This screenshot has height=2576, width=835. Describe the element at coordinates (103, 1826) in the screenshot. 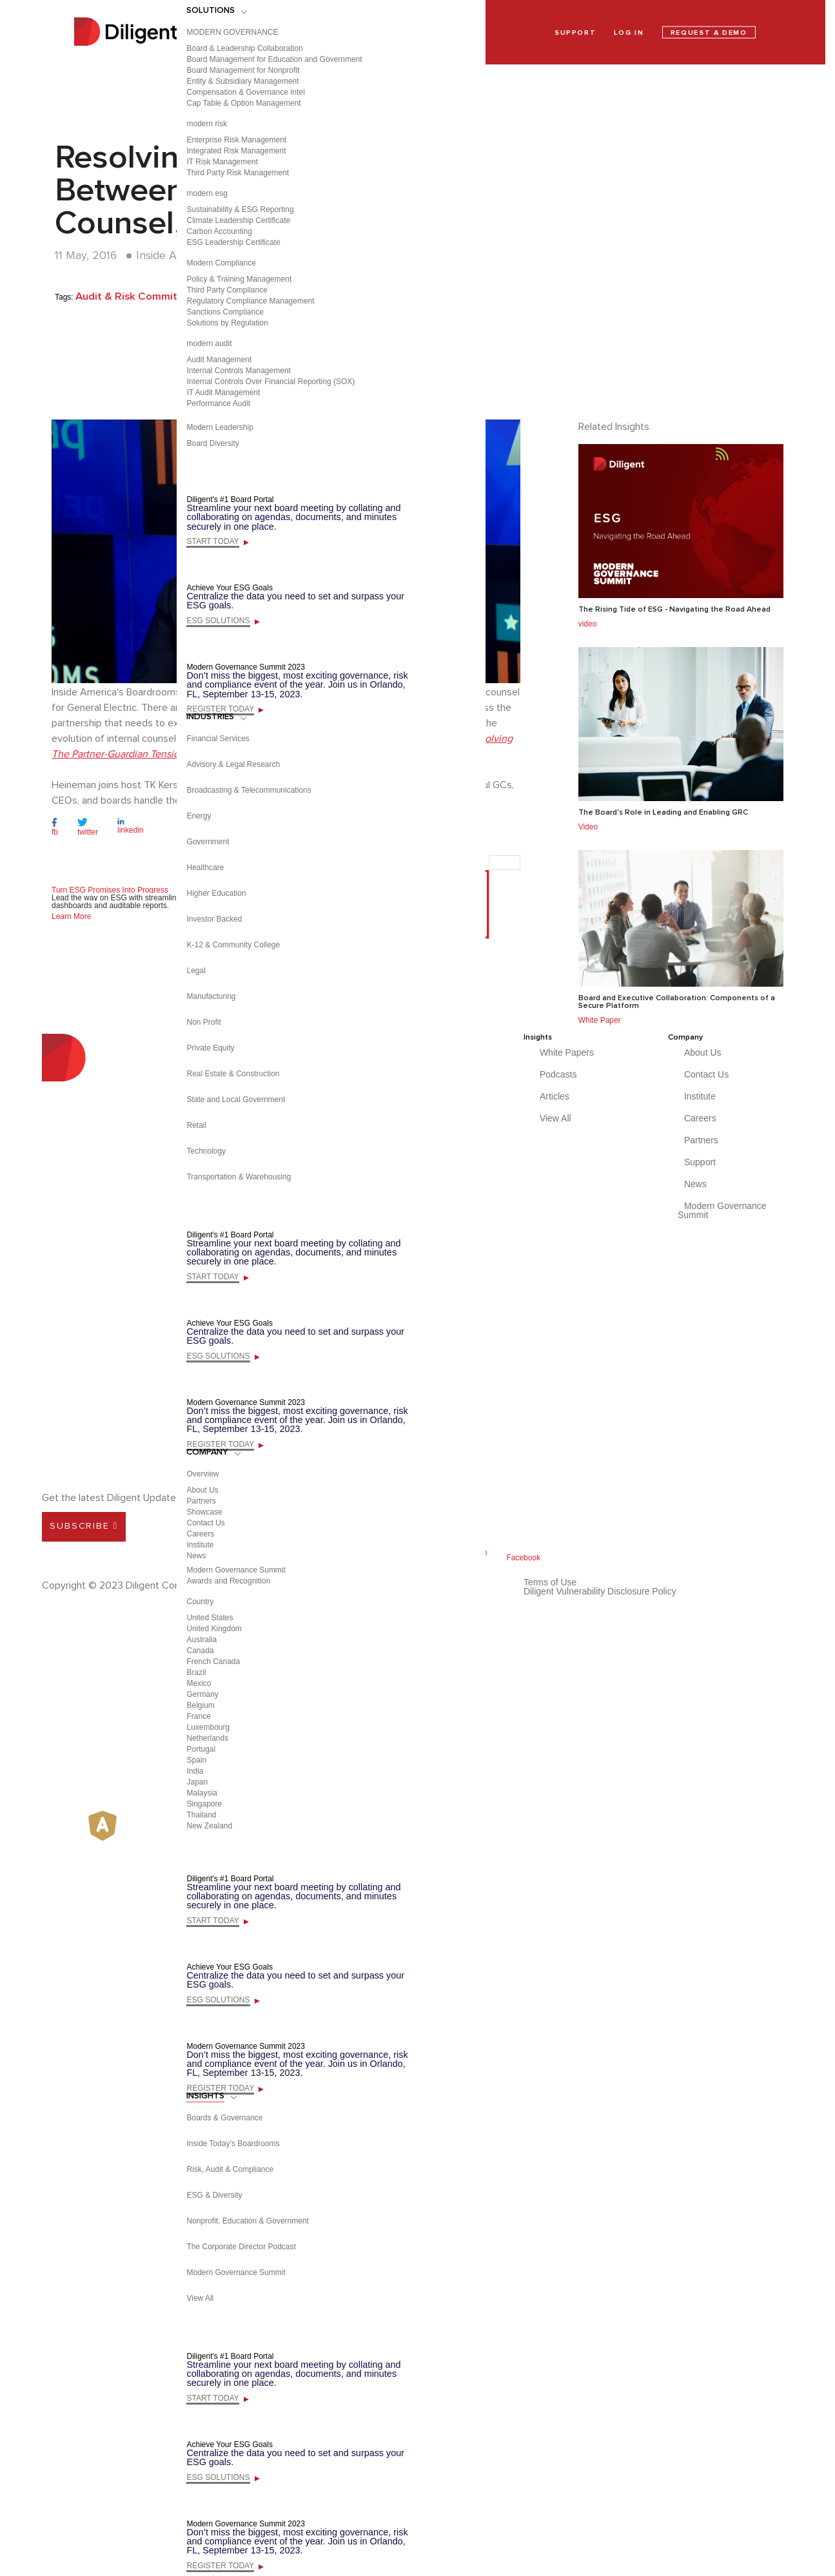

I see `angular framework logo` at that location.